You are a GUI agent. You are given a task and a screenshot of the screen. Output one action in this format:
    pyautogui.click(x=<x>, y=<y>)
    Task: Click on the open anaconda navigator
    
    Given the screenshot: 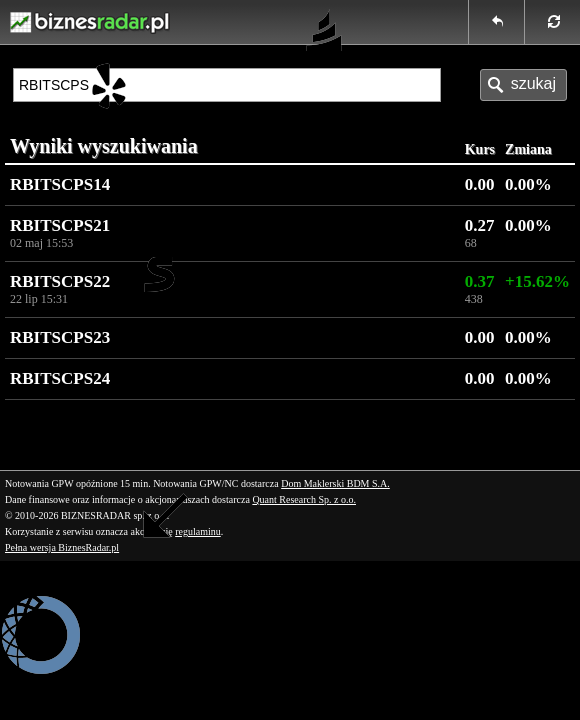 What is the action you would take?
    pyautogui.click(x=41, y=635)
    